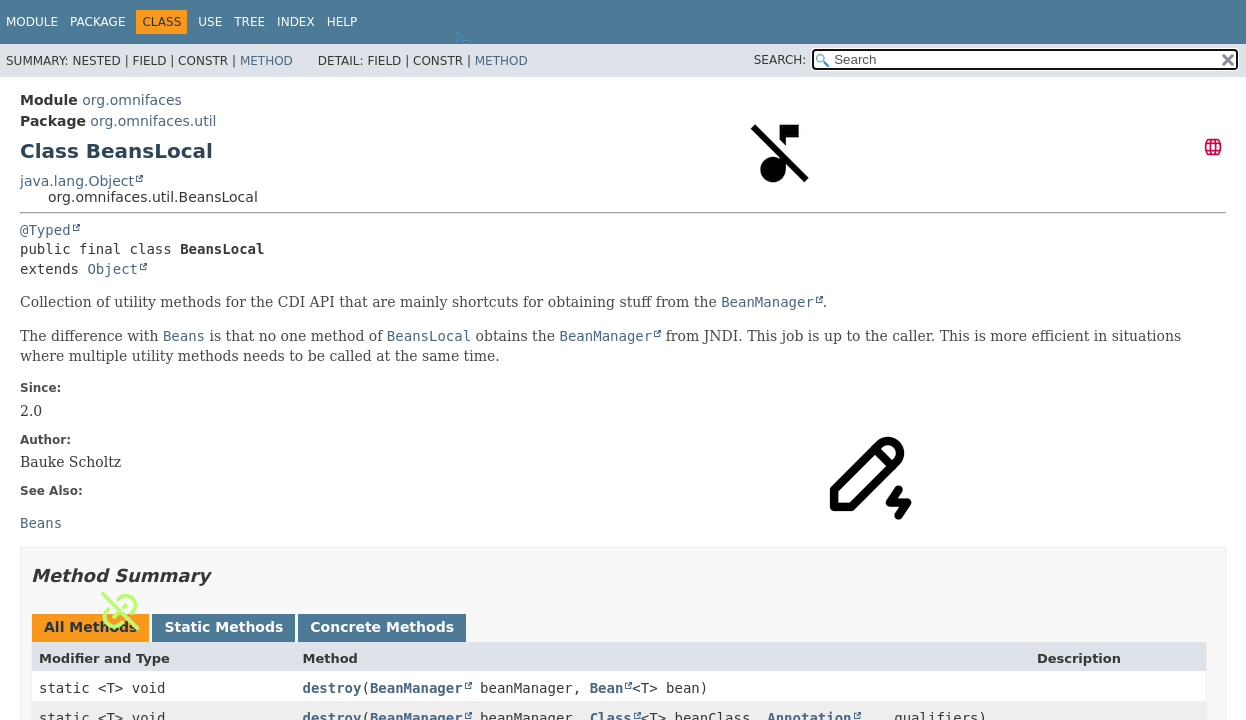  I want to click on open command line or terminal, so click(463, 37).